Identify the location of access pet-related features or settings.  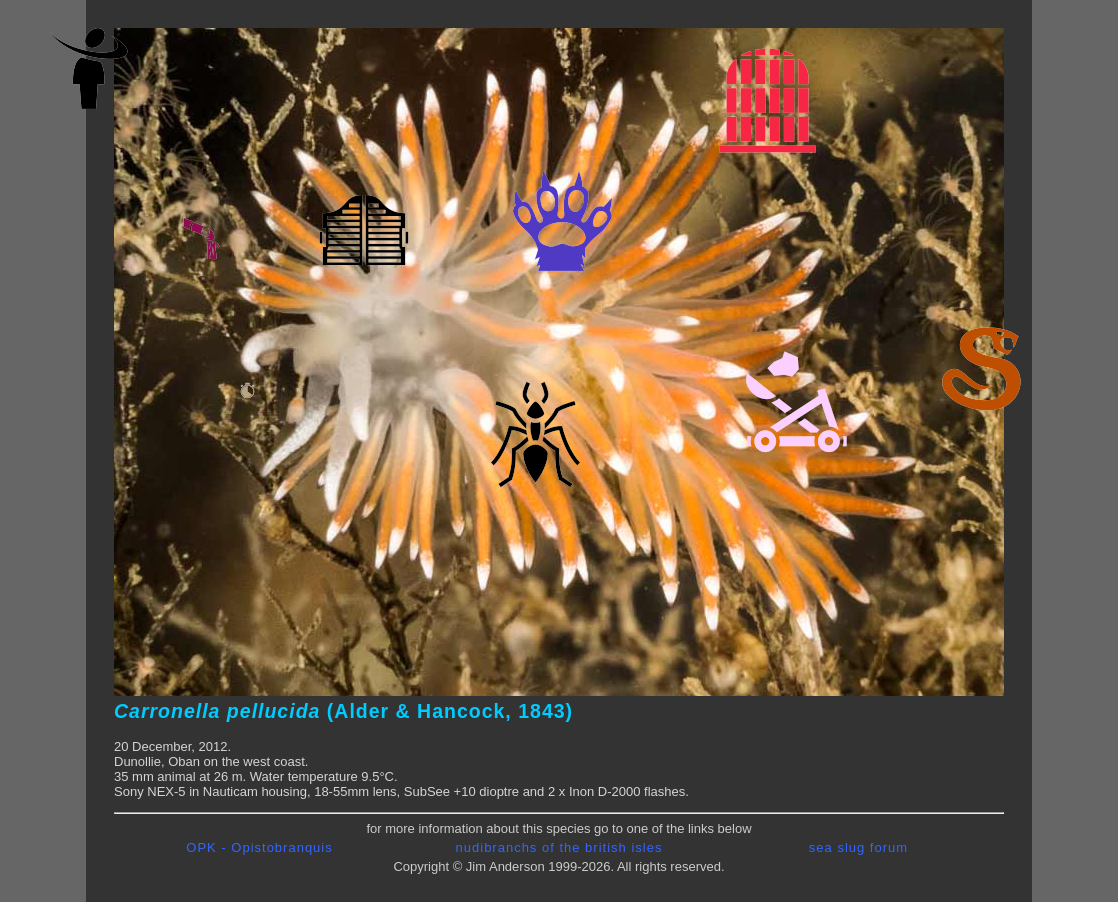
(563, 220).